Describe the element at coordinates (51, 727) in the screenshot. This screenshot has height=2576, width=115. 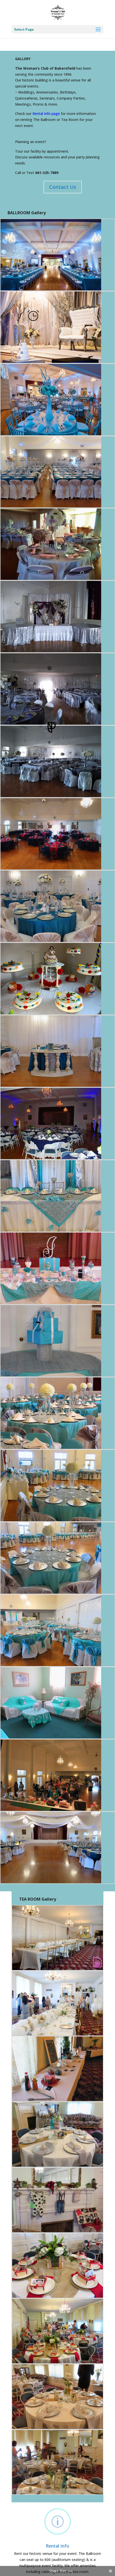
I see `phosphor icons brand logo` at that location.